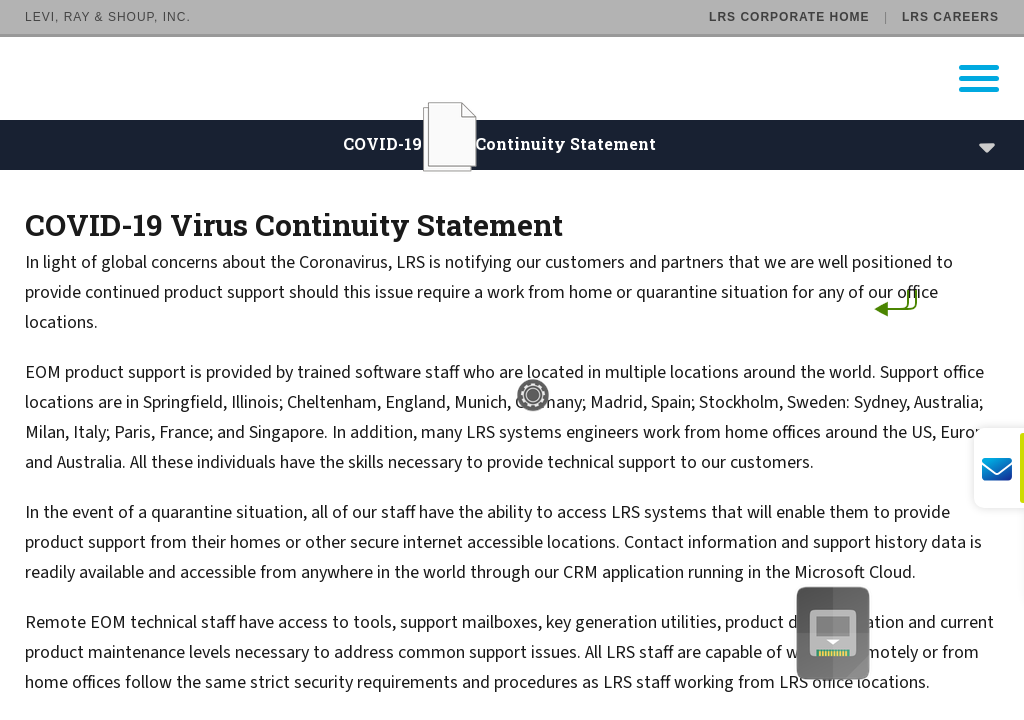 This screenshot has height=720, width=1024. Describe the element at coordinates (895, 300) in the screenshot. I see `reply to all recipients of an email` at that location.